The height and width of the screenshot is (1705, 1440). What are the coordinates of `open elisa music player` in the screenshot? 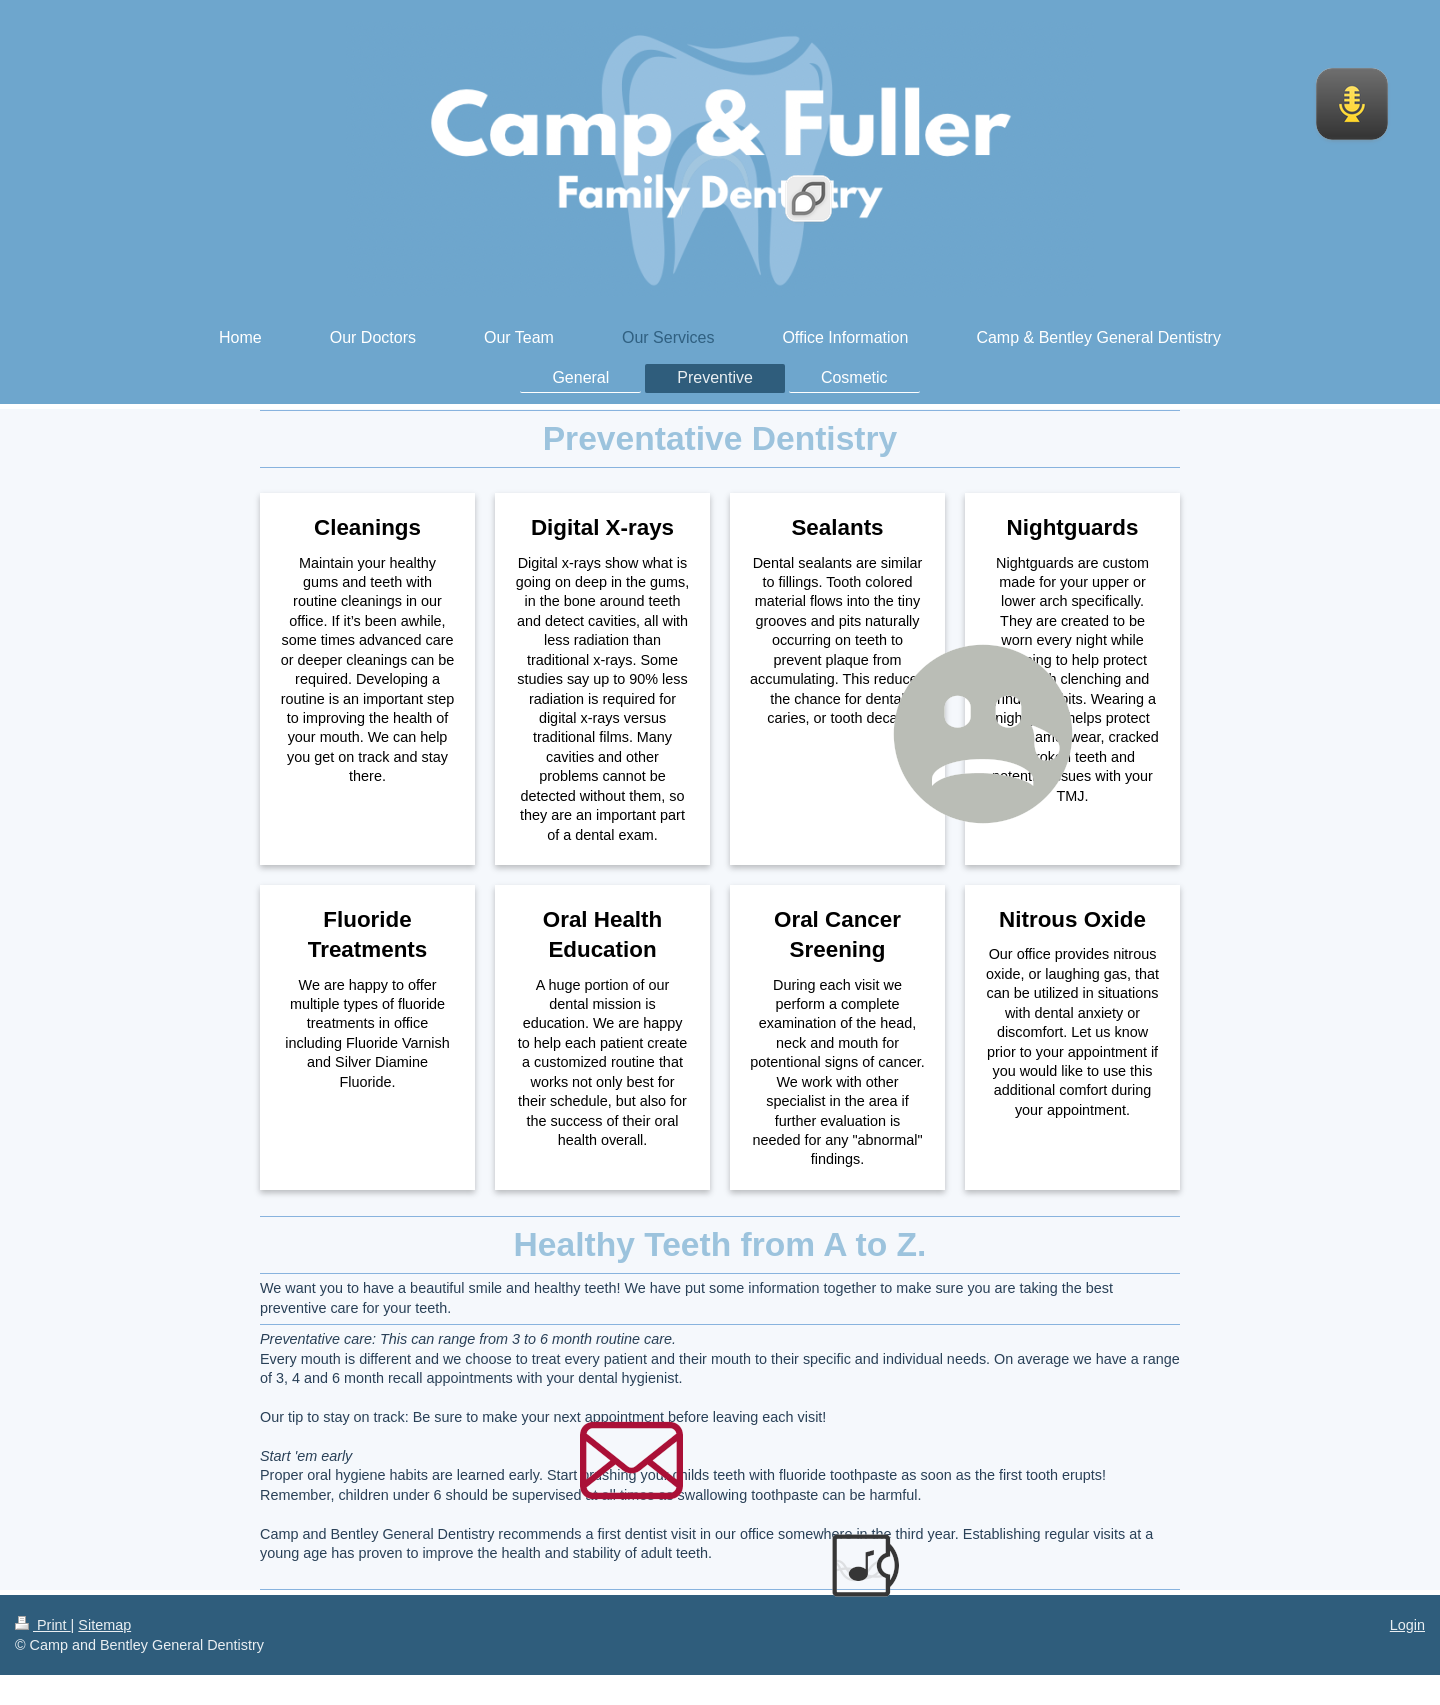 It's located at (863, 1565).